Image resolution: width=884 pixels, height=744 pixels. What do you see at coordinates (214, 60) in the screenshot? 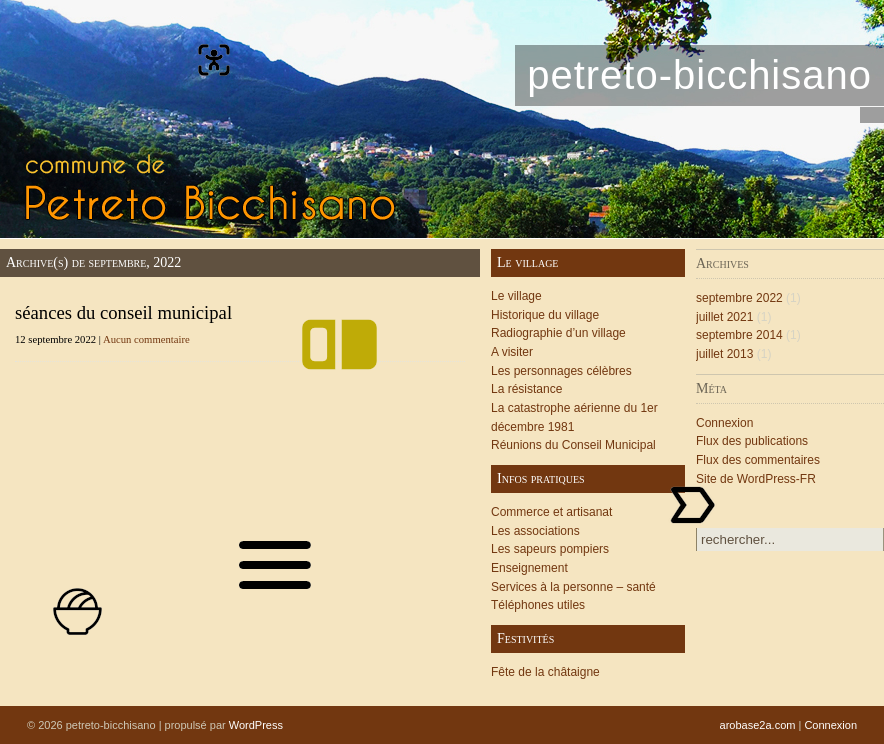
I see `scan or detect body position` at bounding box center [214, 60].